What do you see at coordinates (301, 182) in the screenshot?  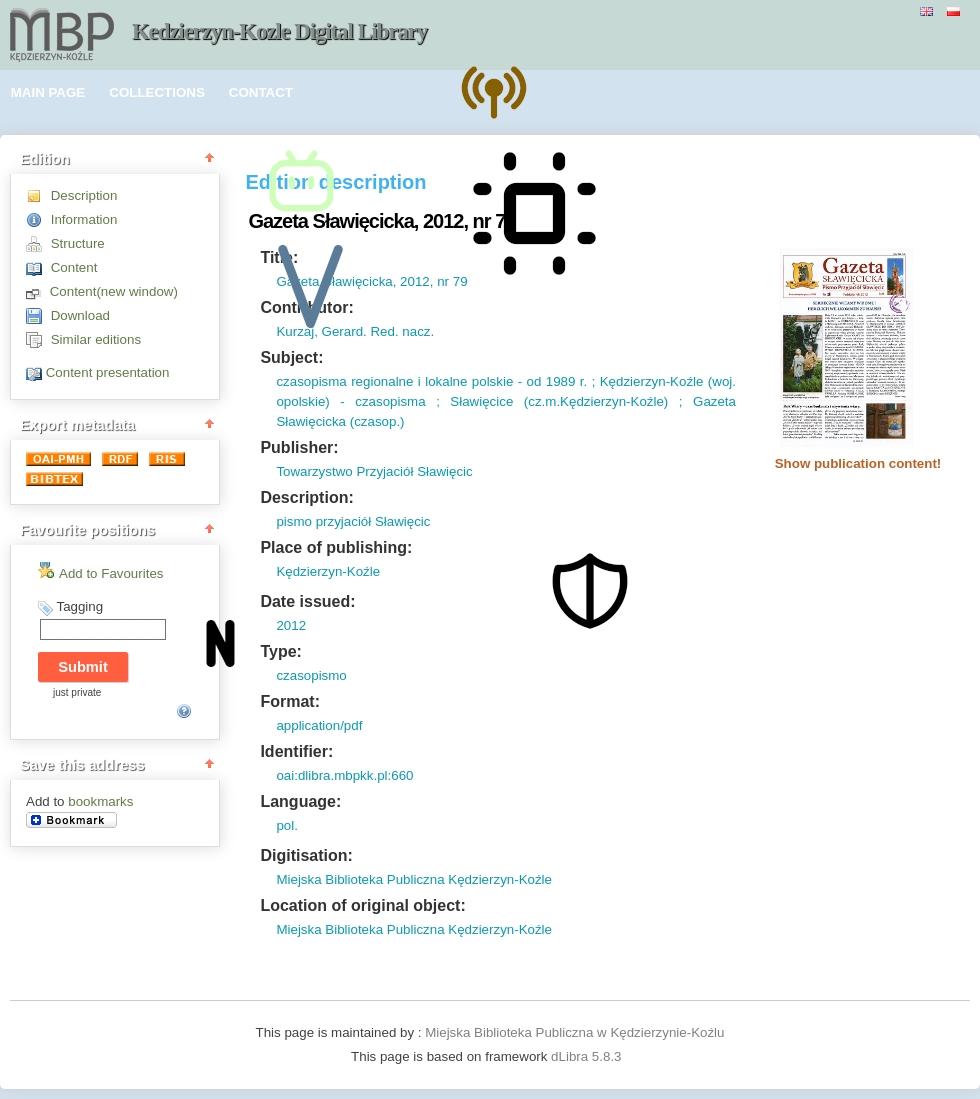 I see `open bilibili video streaming app` at bounding box center [301, 182].